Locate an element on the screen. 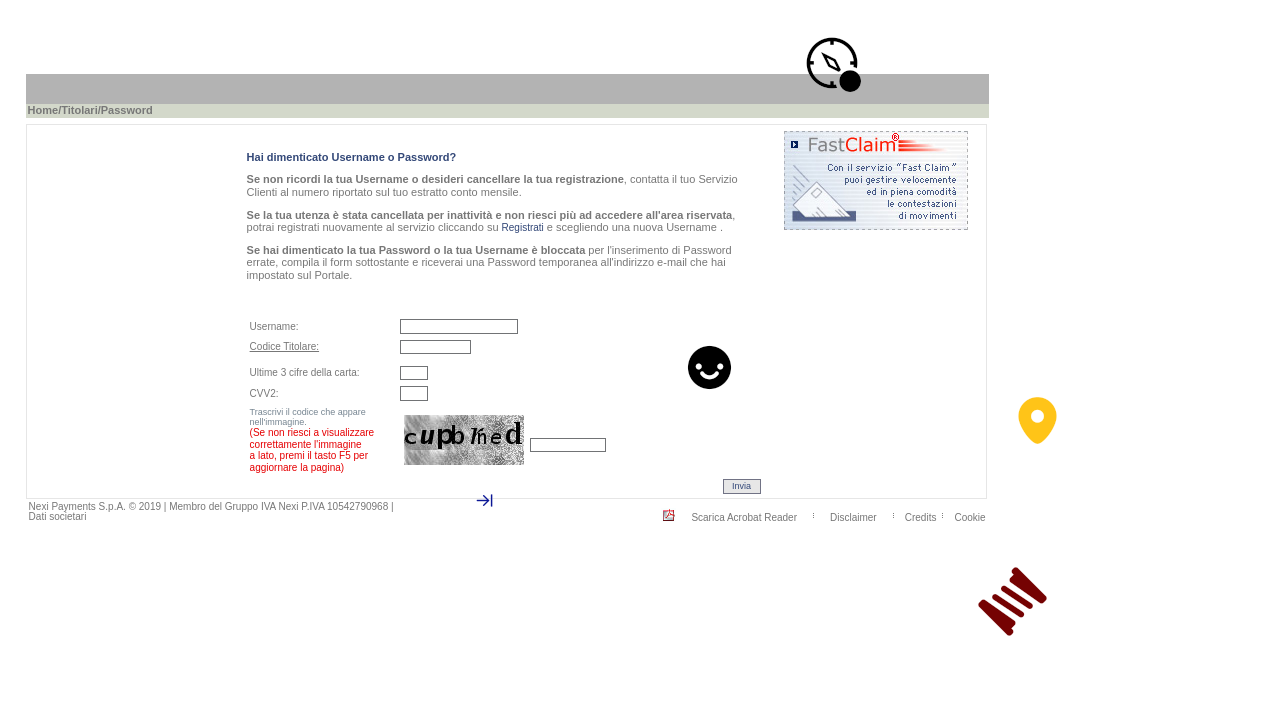 Image resolution: width=1280 pixels, height=724 pixels. open or view a thread is located at coordinates (1012, 601).